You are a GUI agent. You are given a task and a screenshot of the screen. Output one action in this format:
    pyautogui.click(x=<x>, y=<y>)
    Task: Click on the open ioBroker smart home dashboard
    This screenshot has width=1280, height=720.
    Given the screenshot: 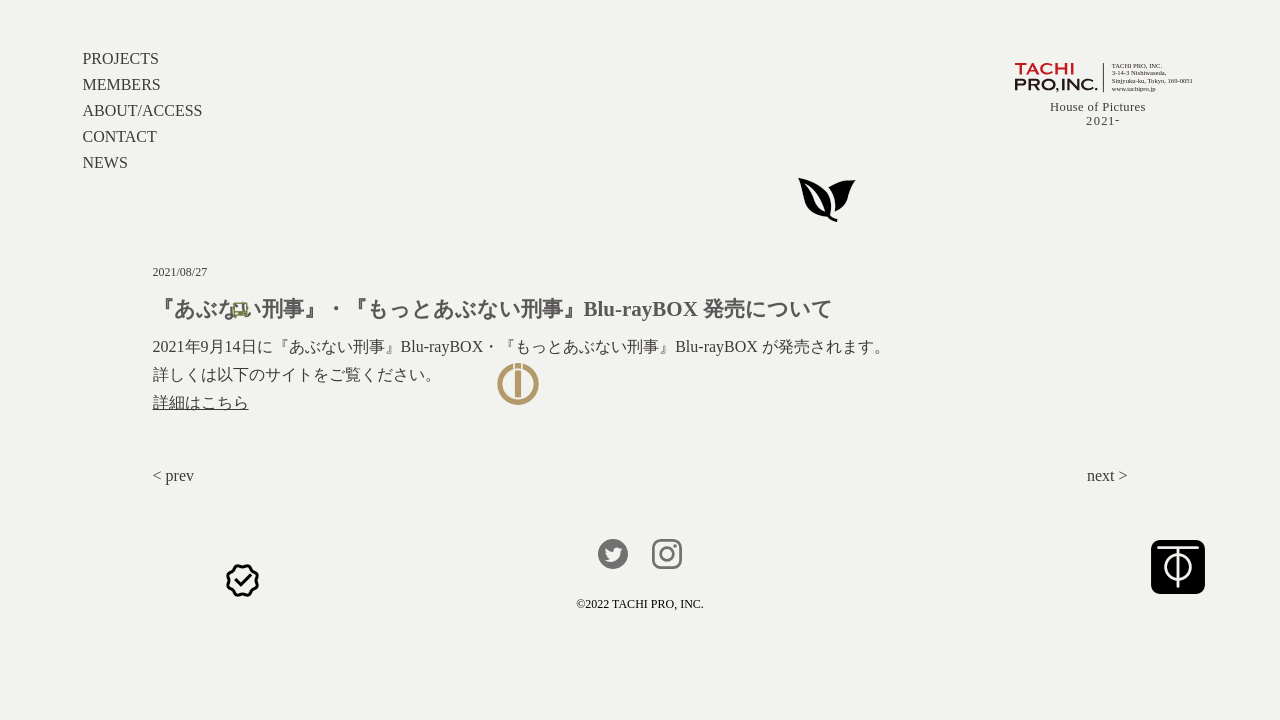 What is the action you would take?
    pyautogui.click(x=518, y=384)
    